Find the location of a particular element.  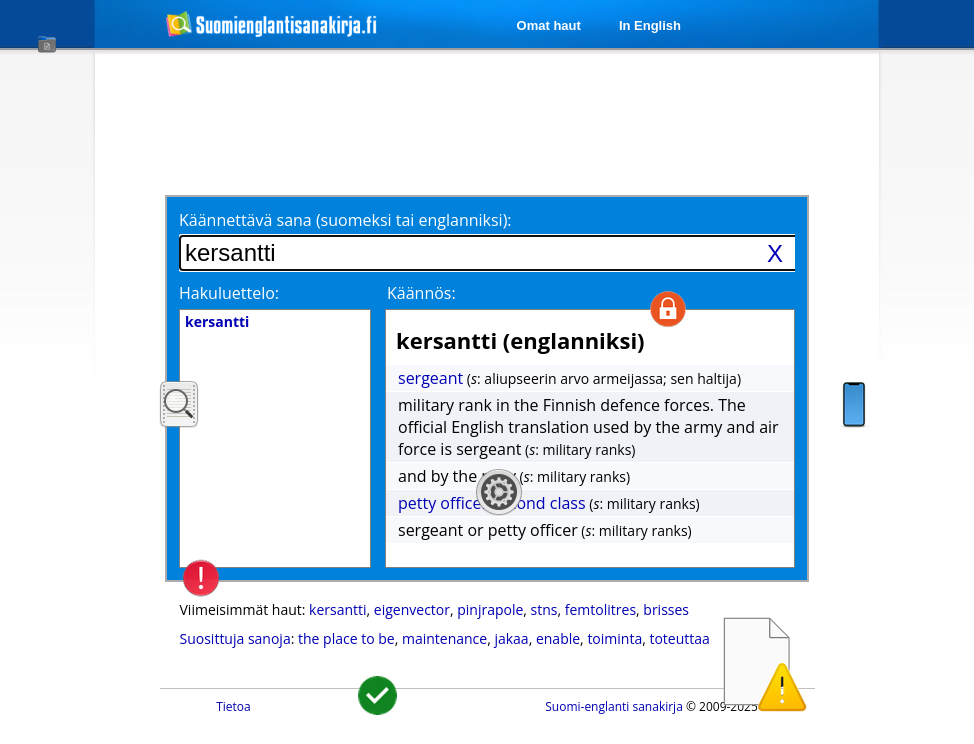

open the log viewer application is located at coordinates (179, 404).